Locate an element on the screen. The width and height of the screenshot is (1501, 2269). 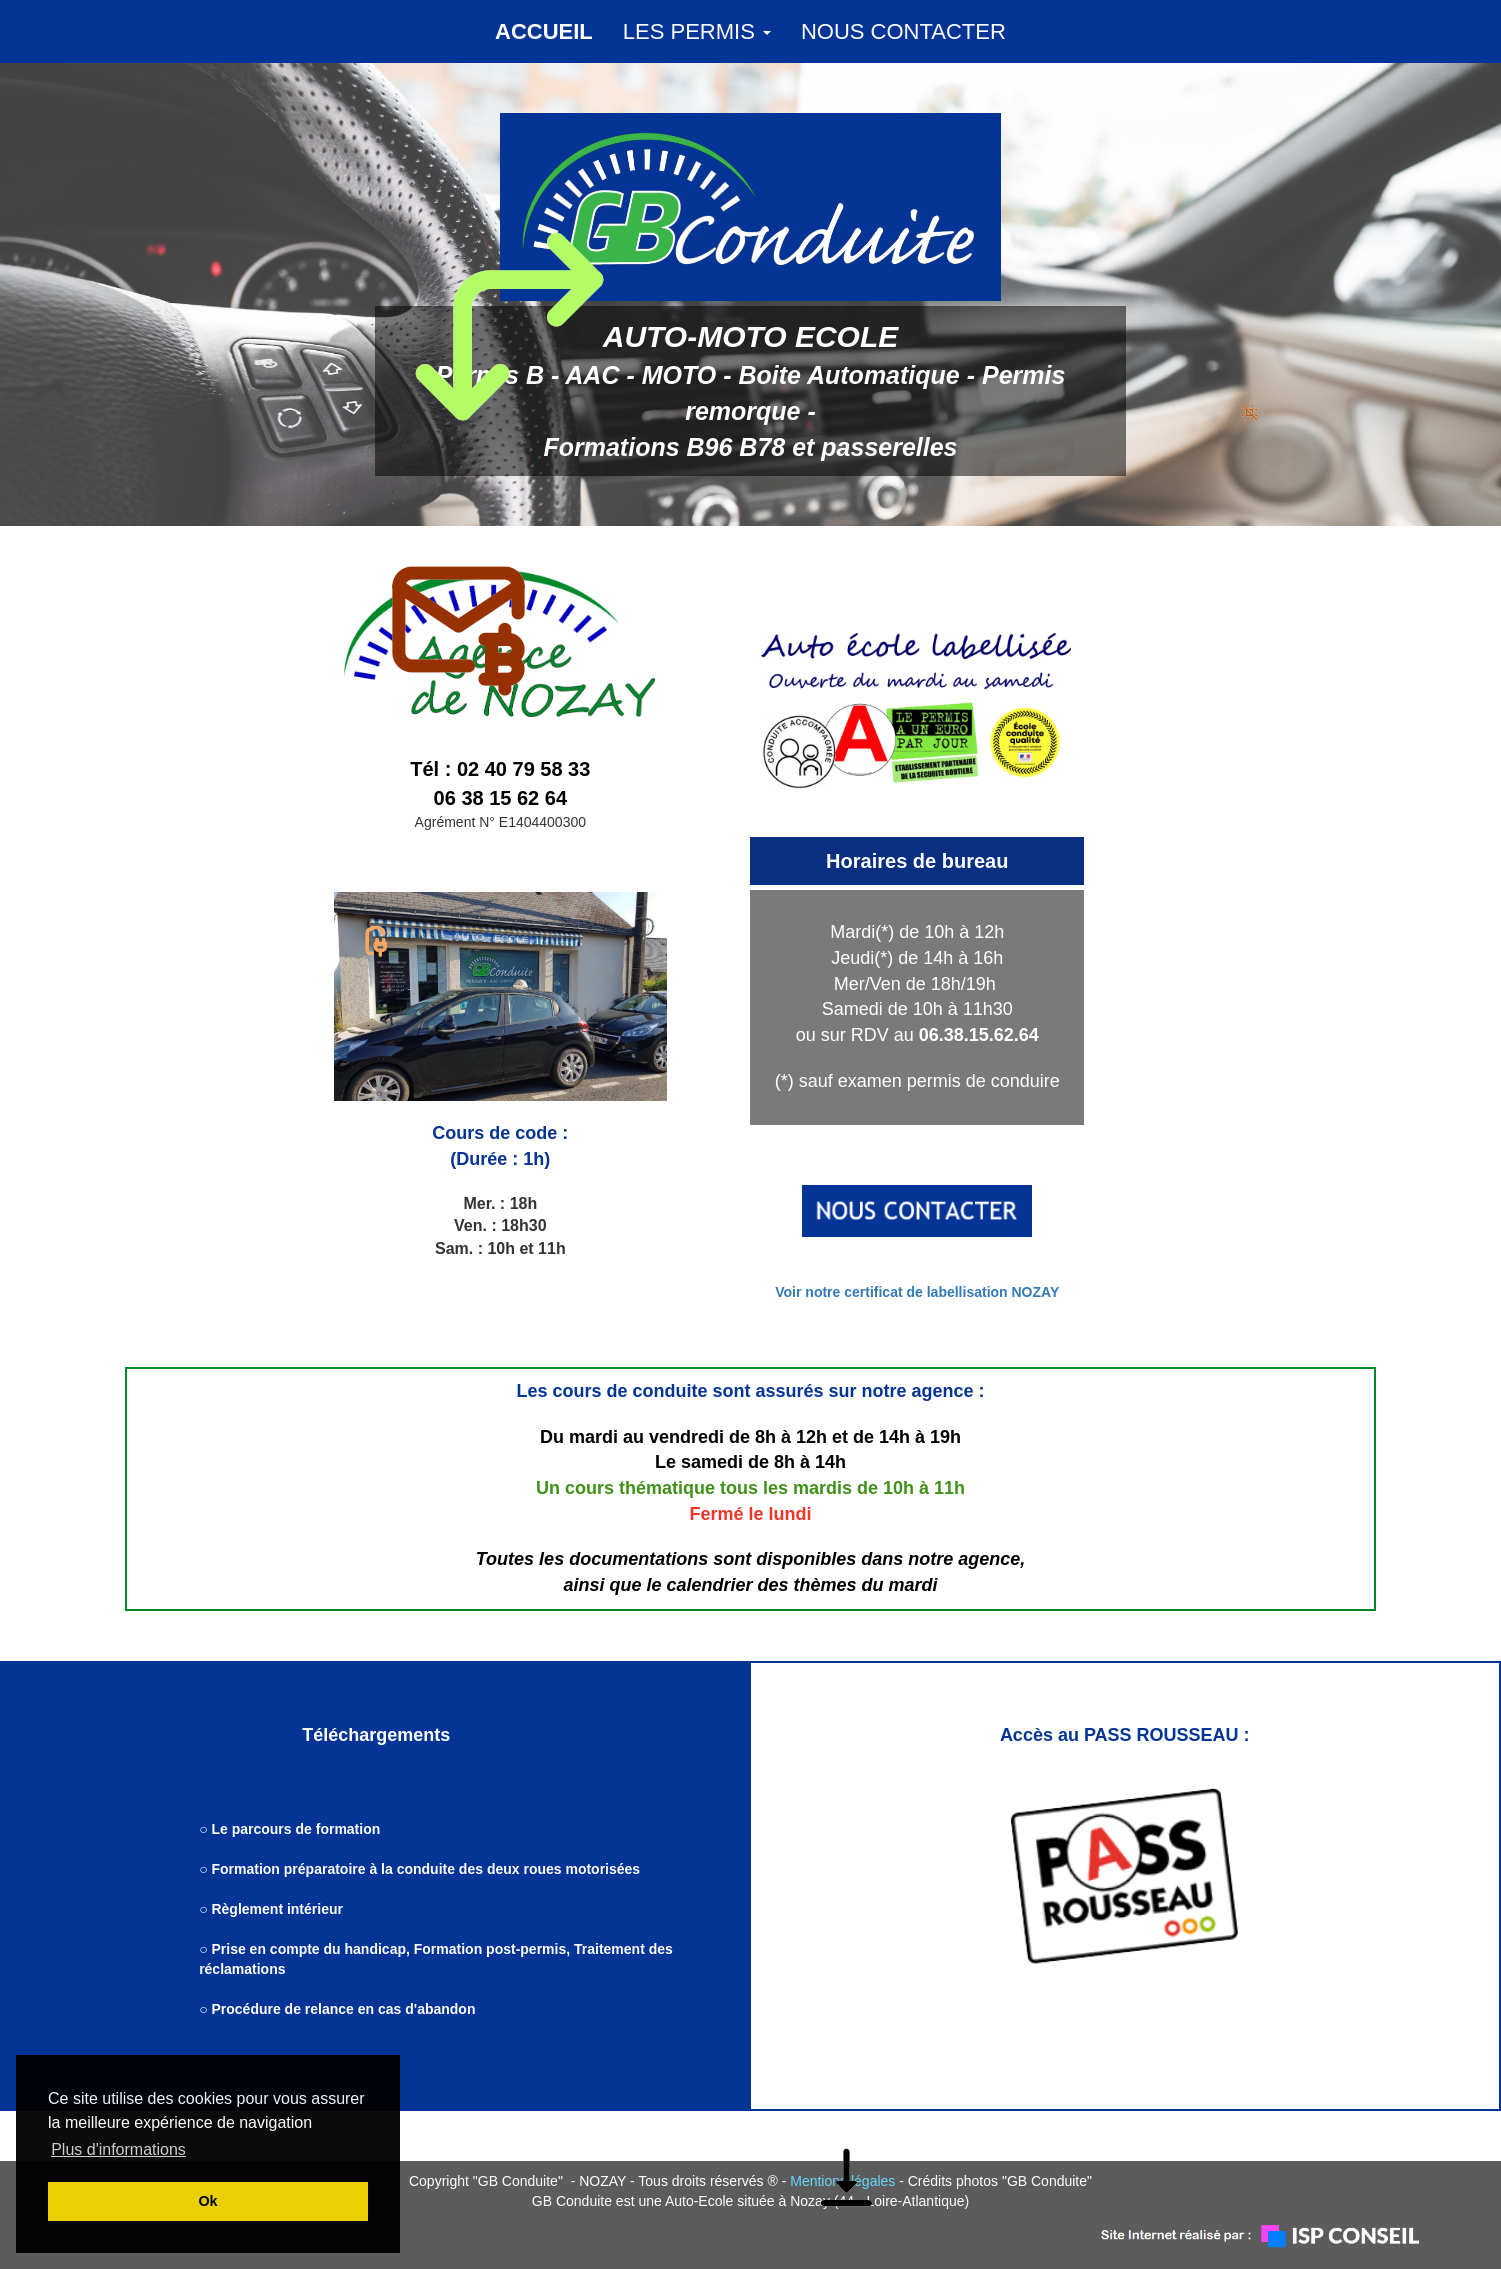
artboard or canvas is disabled is located at coordinates (1249, 412).